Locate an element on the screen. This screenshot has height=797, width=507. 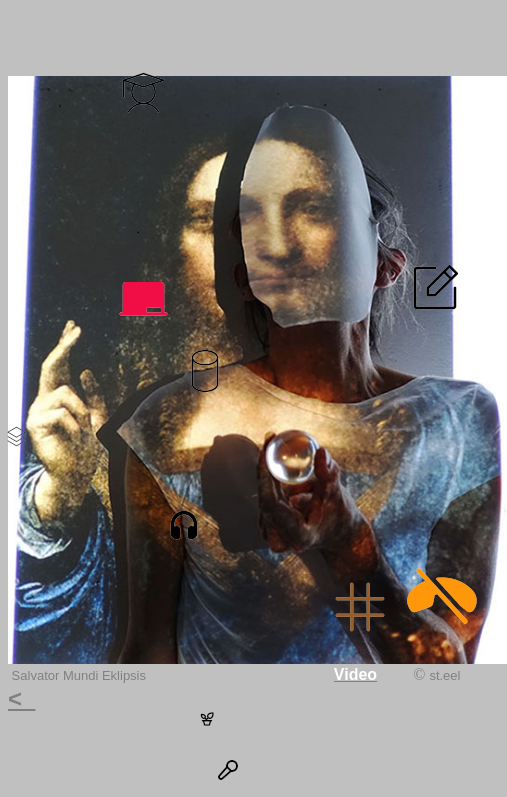
access plant care or gardening features is located at coordinates (207, 719).